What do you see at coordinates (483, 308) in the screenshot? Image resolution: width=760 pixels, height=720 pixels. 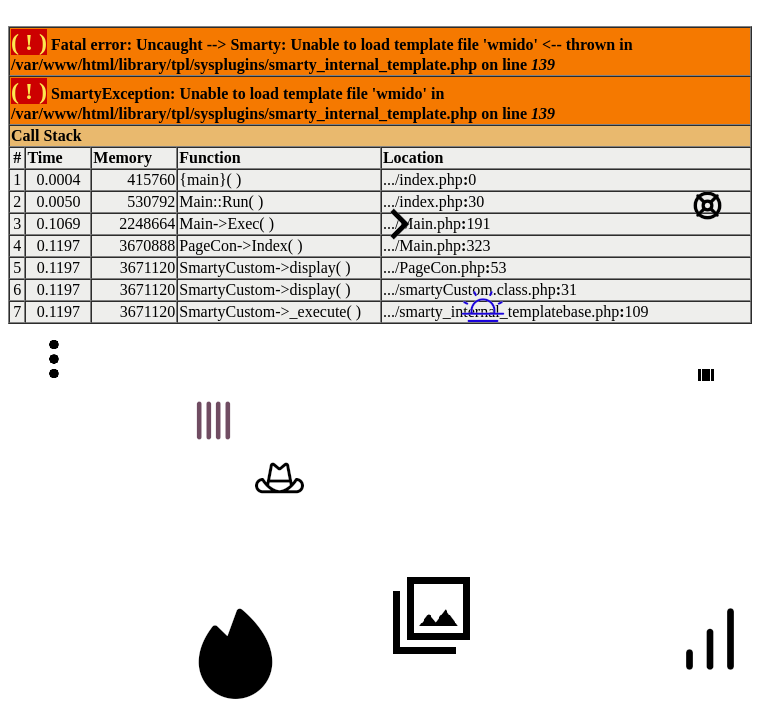 I see `toggle sunrise/sunset display mode` at bounding box center [483, 308].